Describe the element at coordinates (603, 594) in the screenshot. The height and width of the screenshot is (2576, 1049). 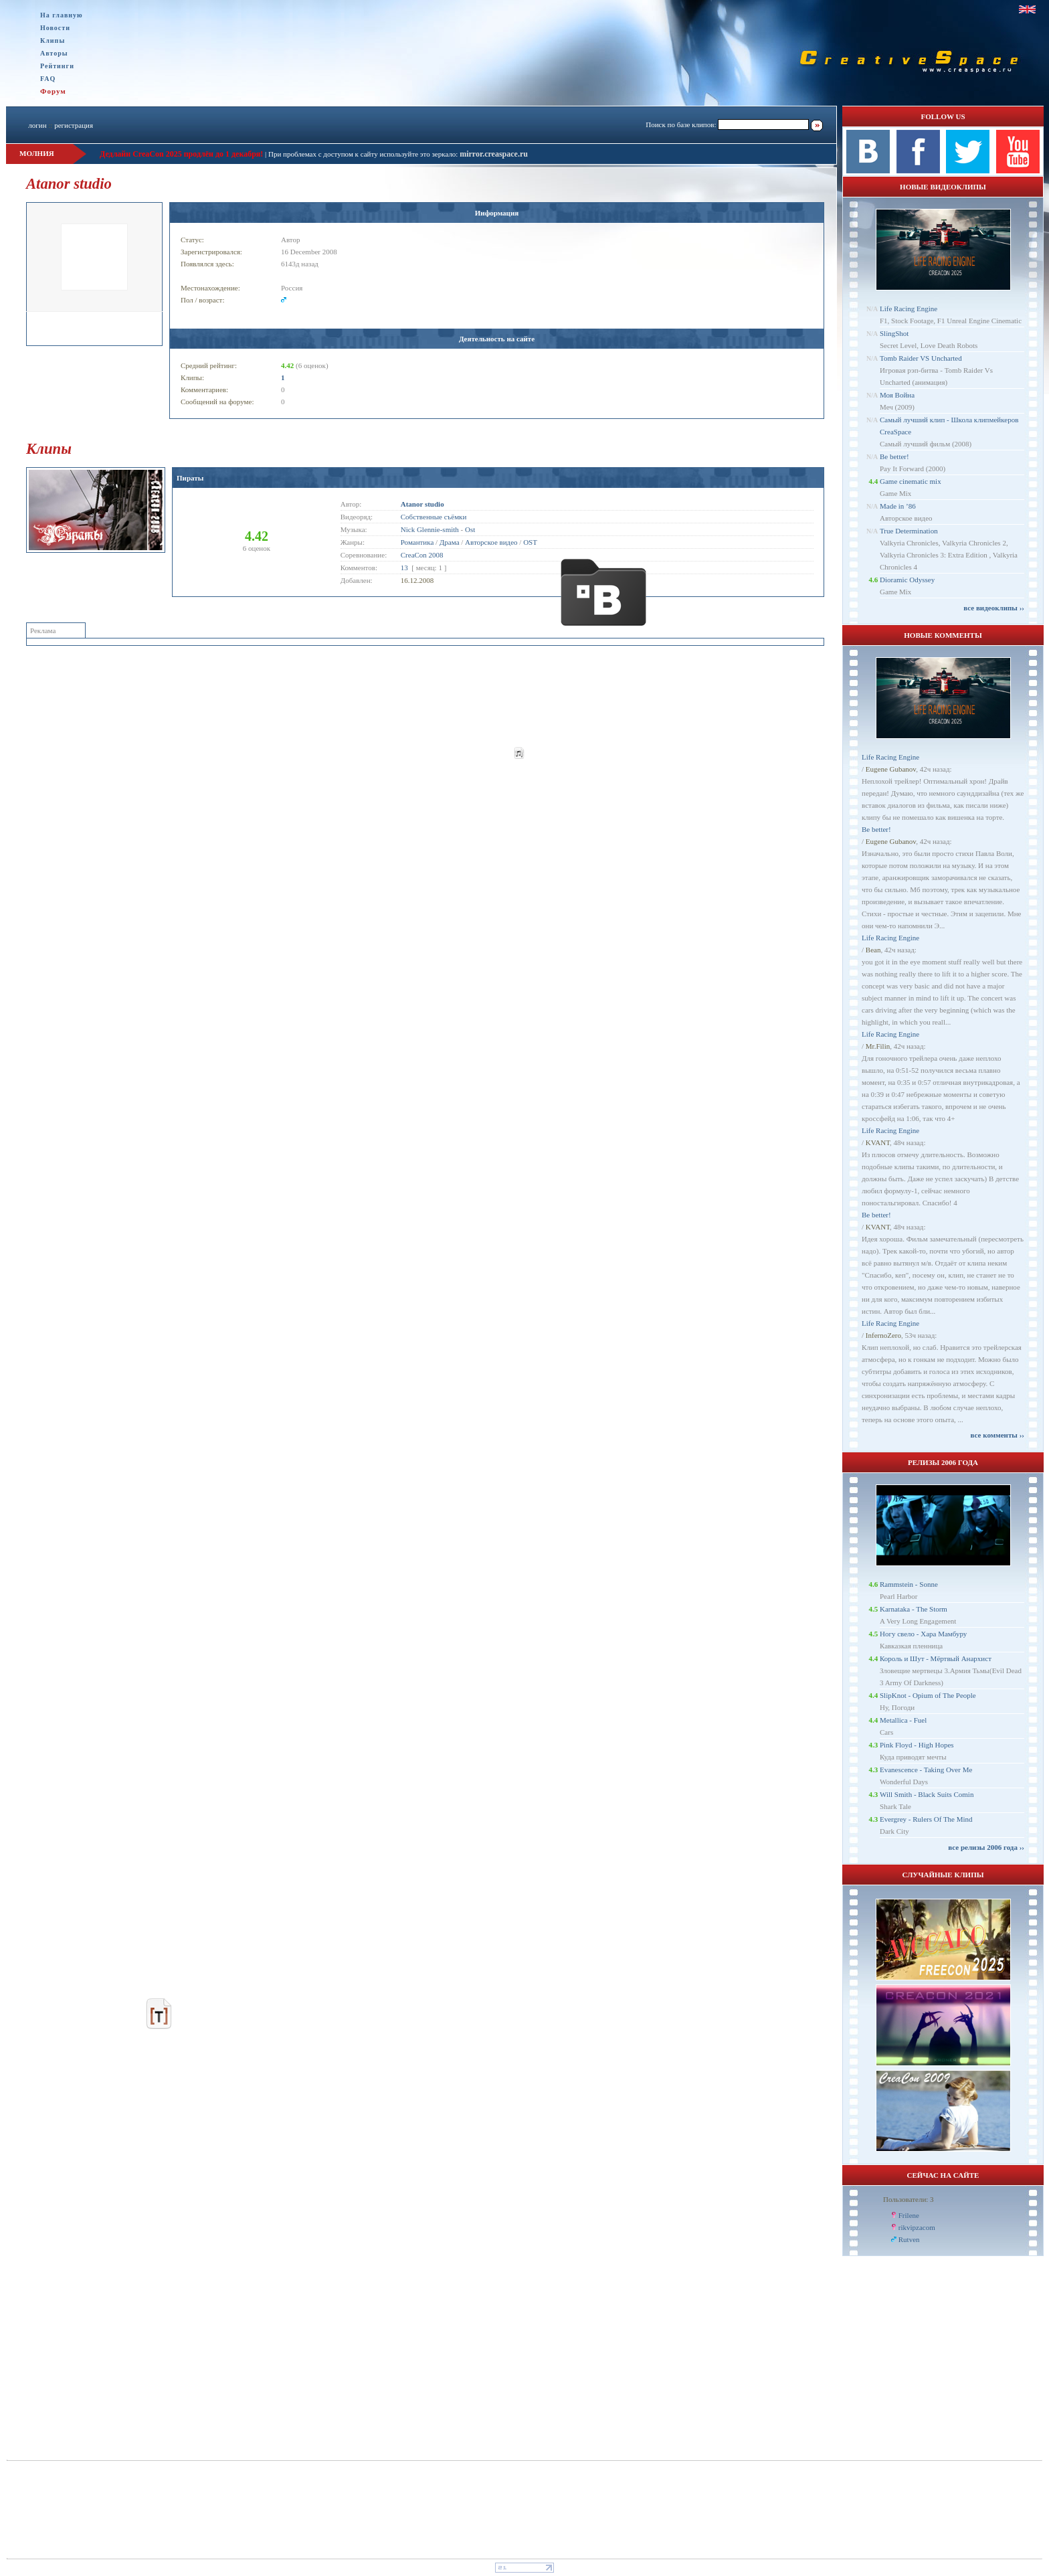
I see `open bethesda.net game files folder` at that location.